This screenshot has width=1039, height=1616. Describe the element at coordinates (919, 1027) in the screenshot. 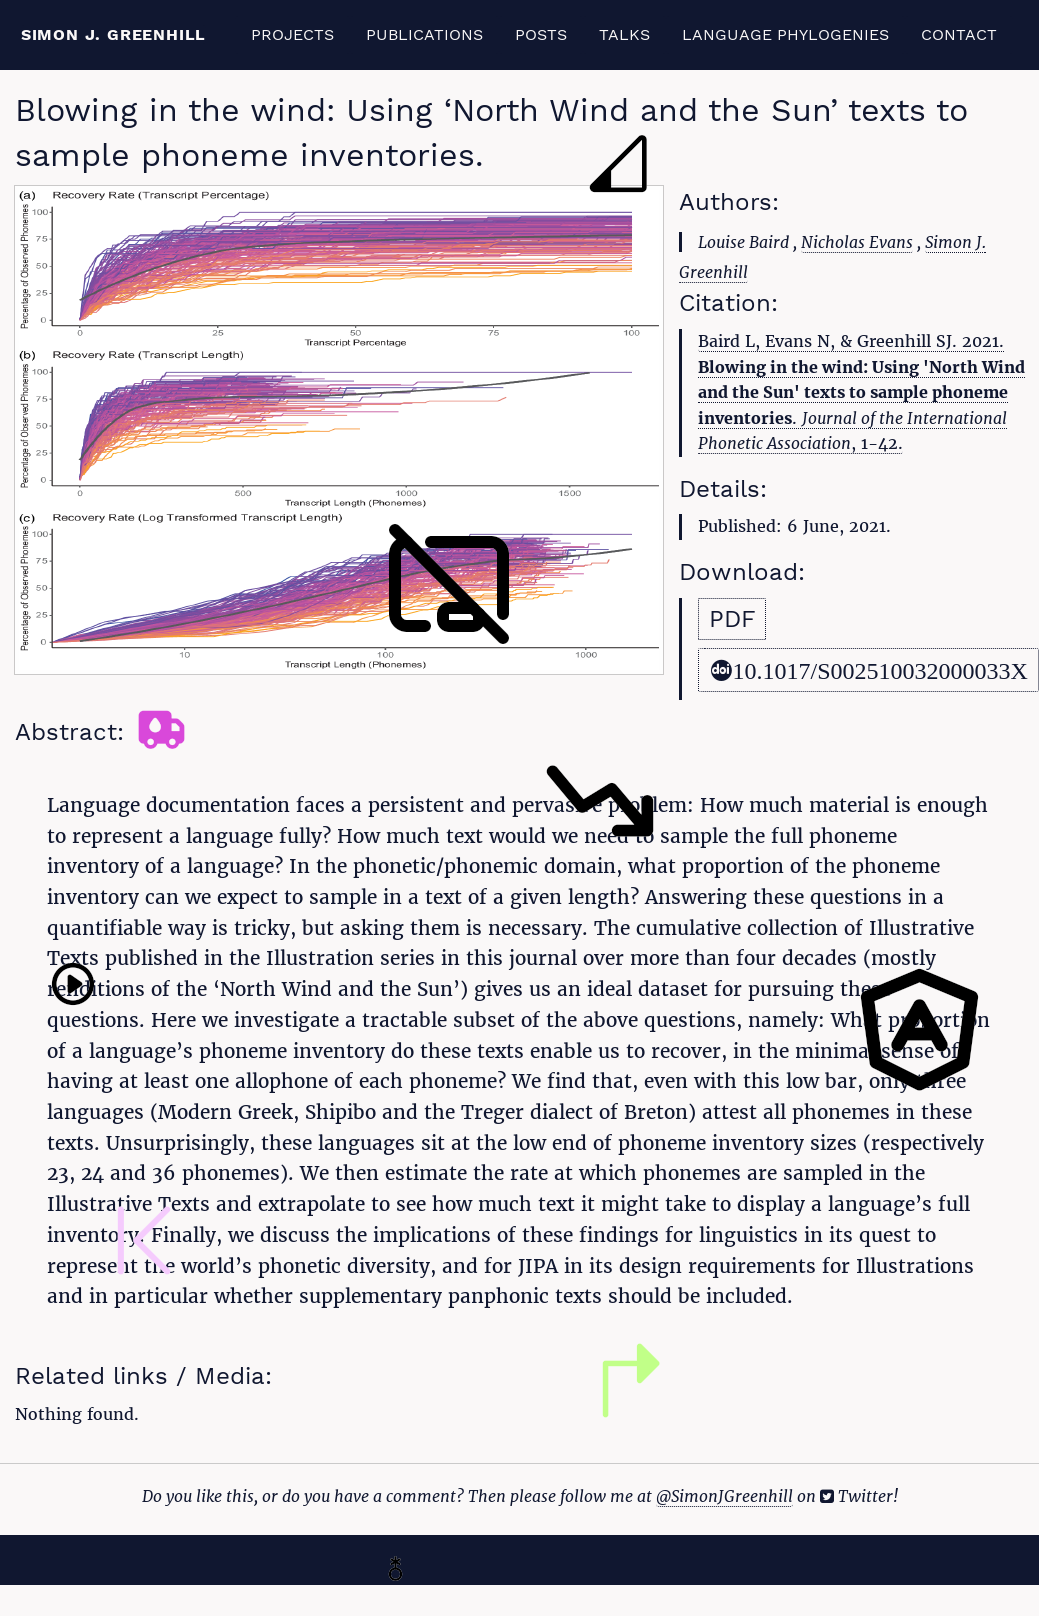

I see `Angular framework logo` at that location.